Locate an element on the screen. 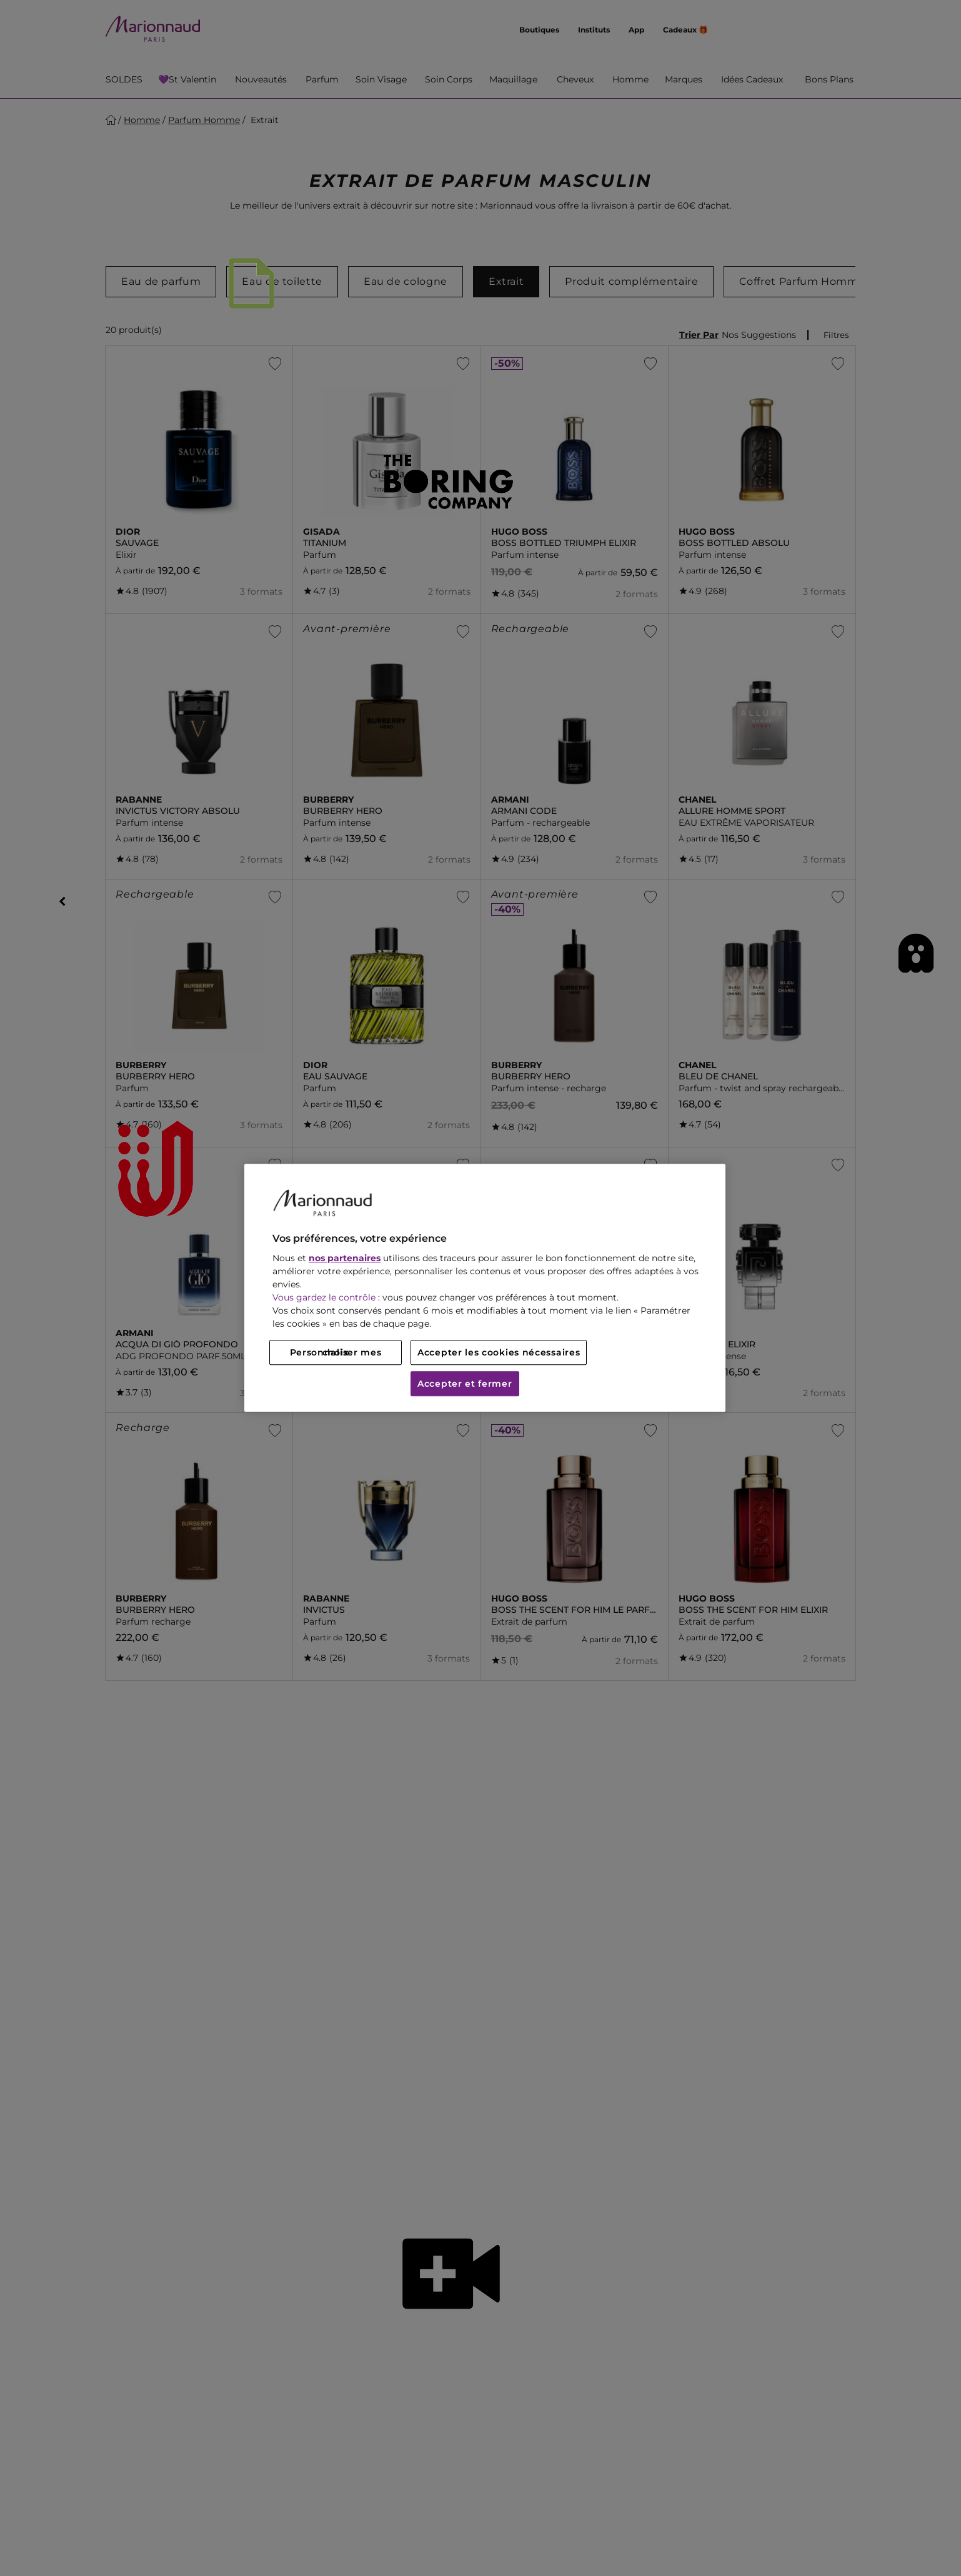 This screenshot has width=961, height=2576. visit UserVoice customer feedback platform is located at coordinates (156, 1169).